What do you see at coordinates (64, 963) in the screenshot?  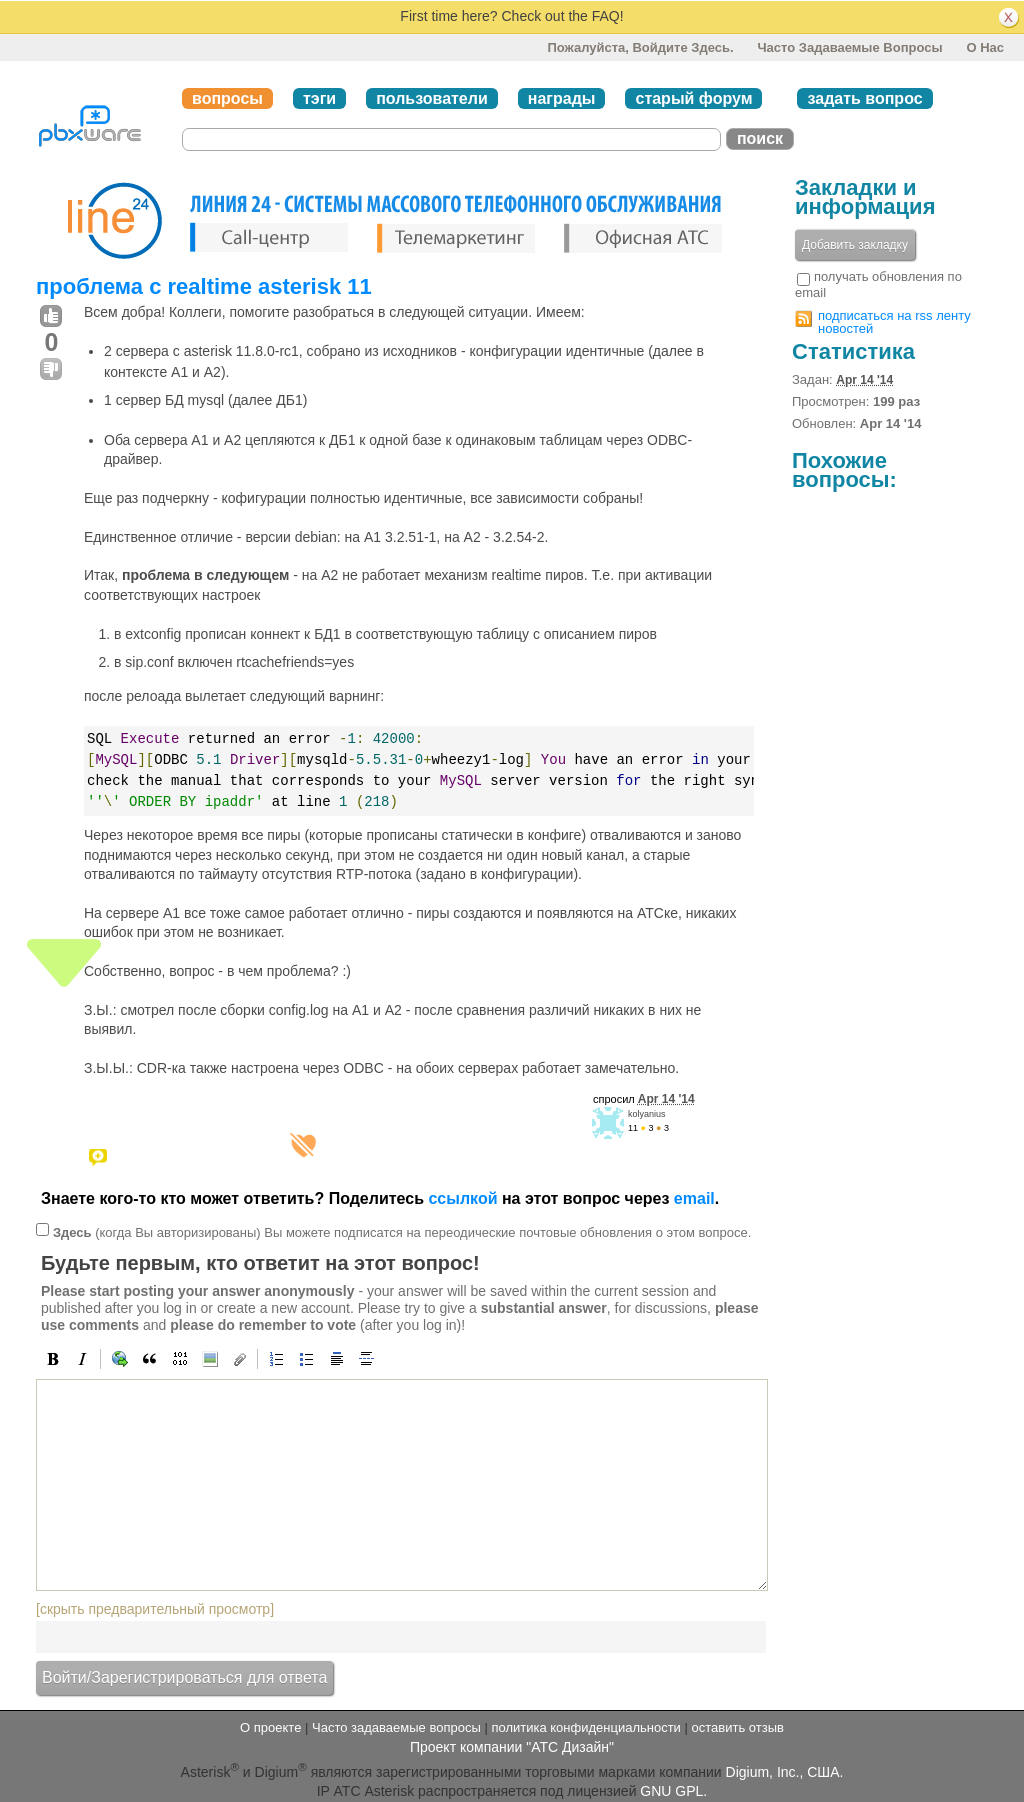 I see `expand a dropdown menu` at bounding box center [64, 963].